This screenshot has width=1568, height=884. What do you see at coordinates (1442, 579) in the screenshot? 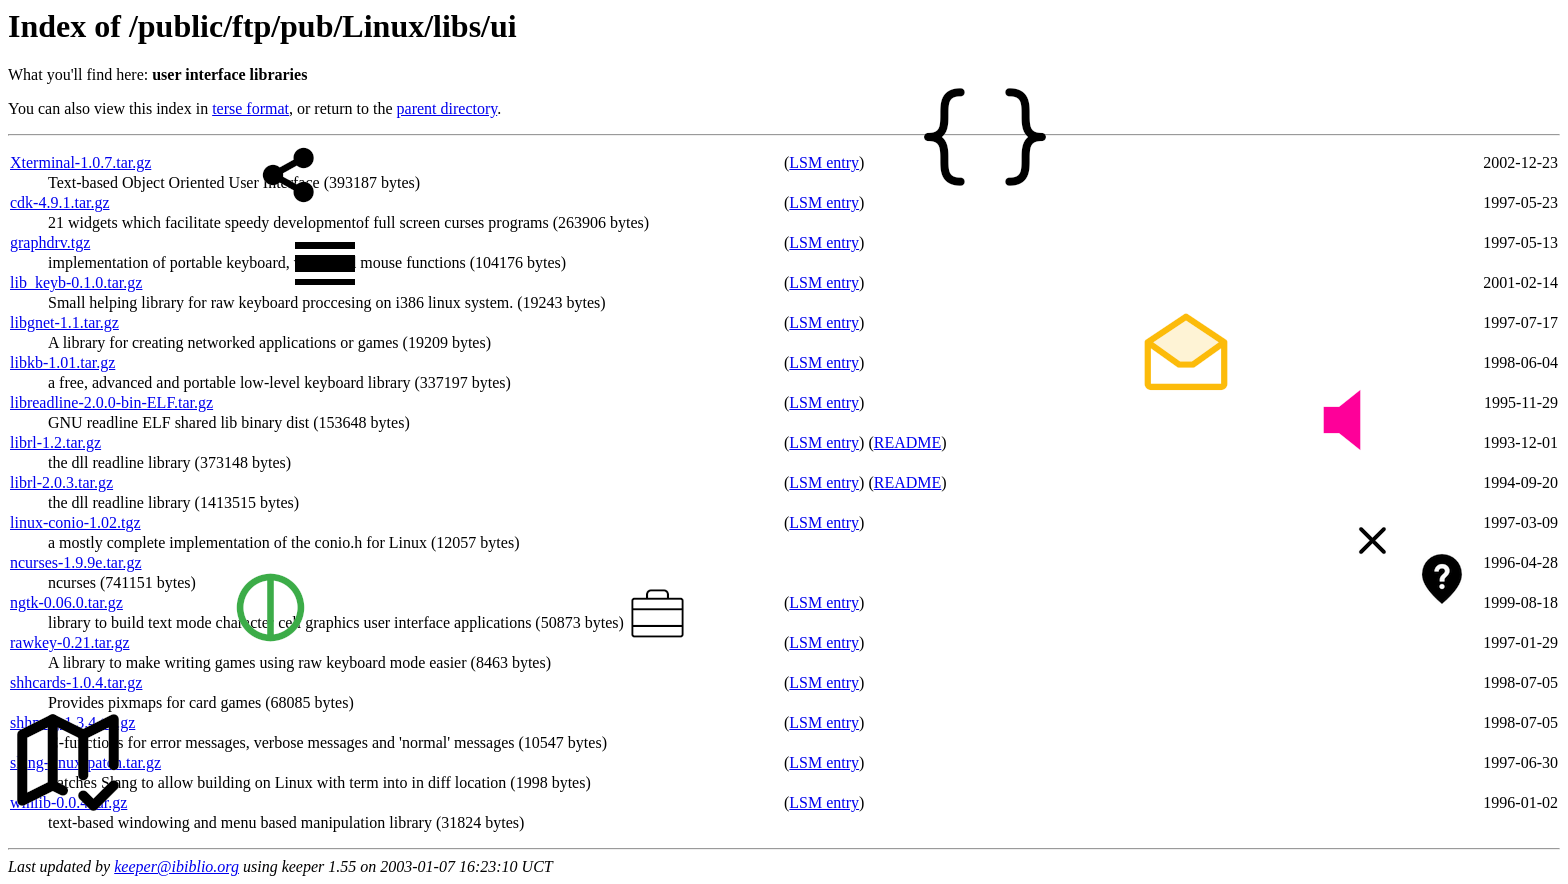
I see `indicates an unknown or unidentified location` at bounding box center [1442, 579].